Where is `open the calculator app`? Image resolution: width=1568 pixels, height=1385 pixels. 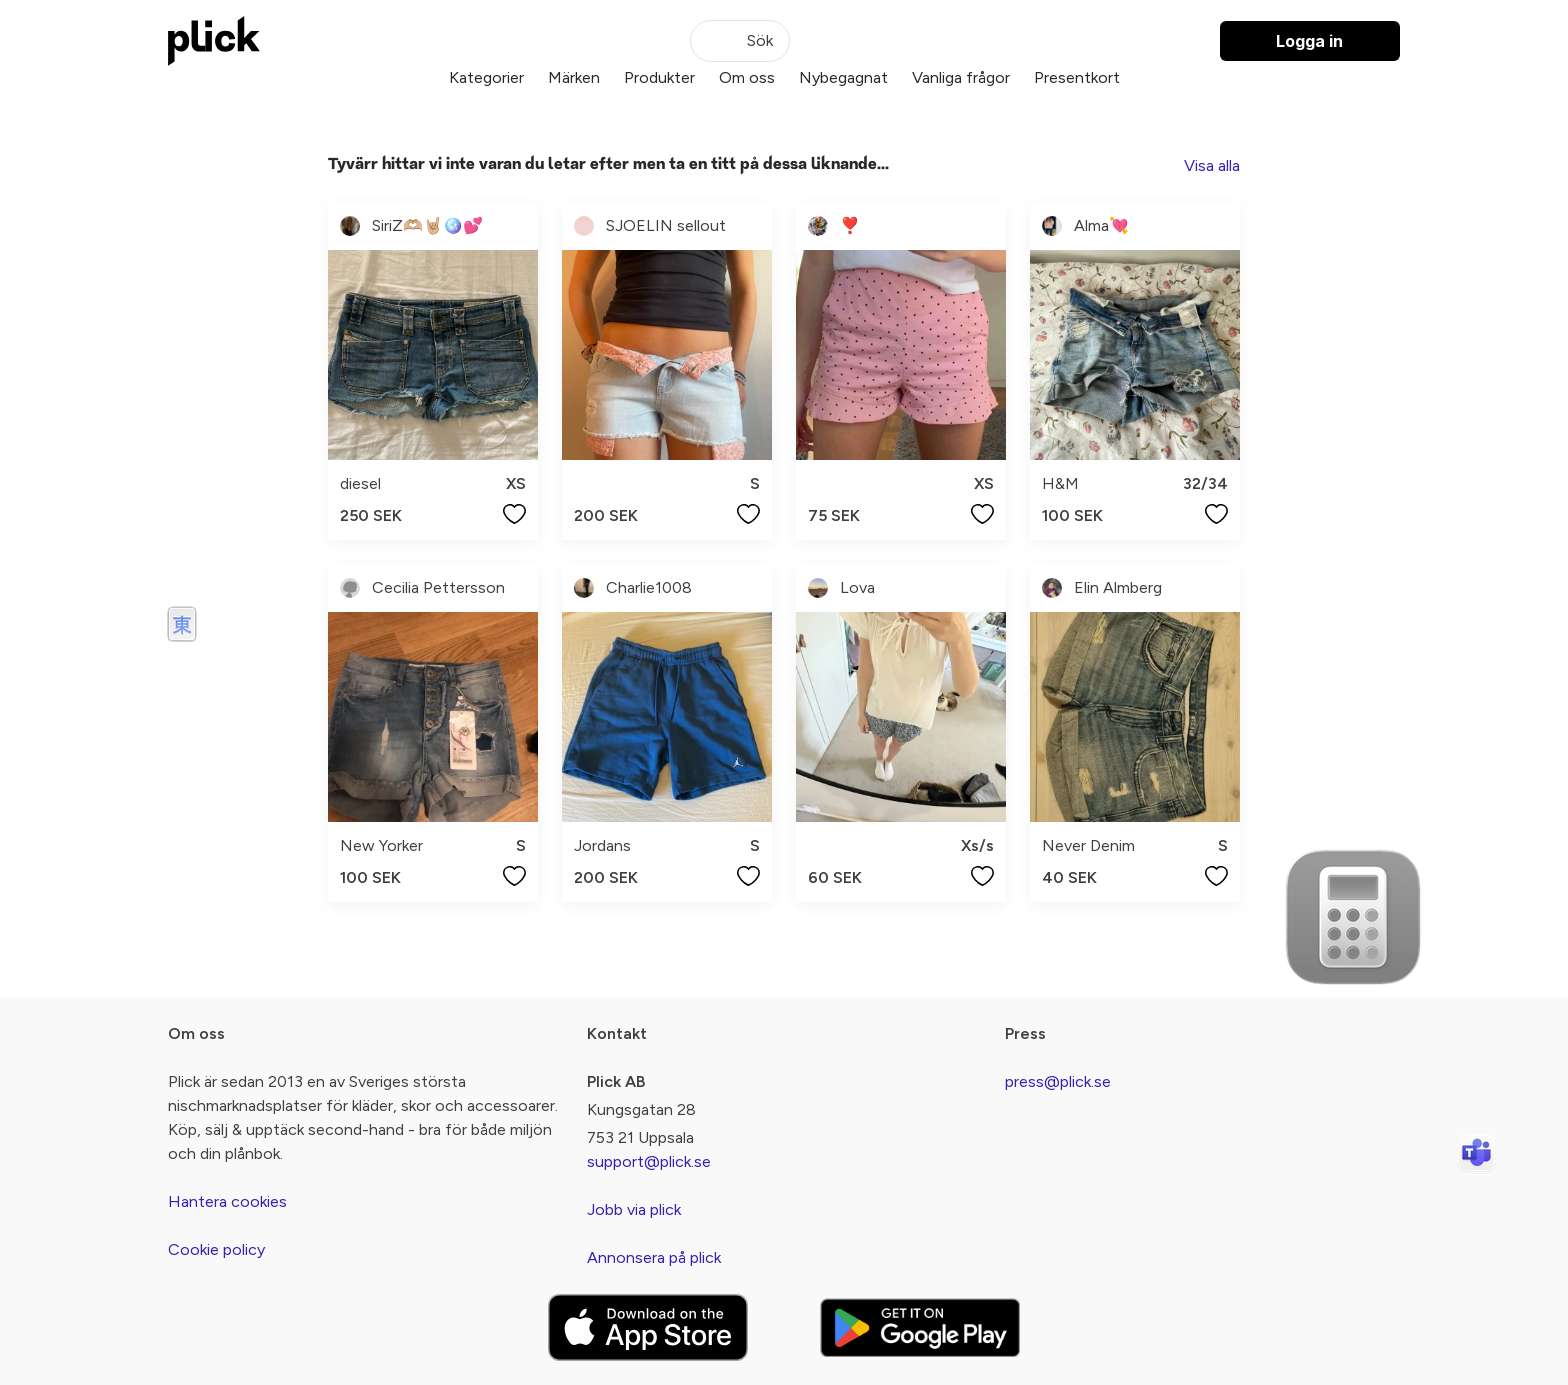
open the calculator app is located at coordinates (1353, 917).